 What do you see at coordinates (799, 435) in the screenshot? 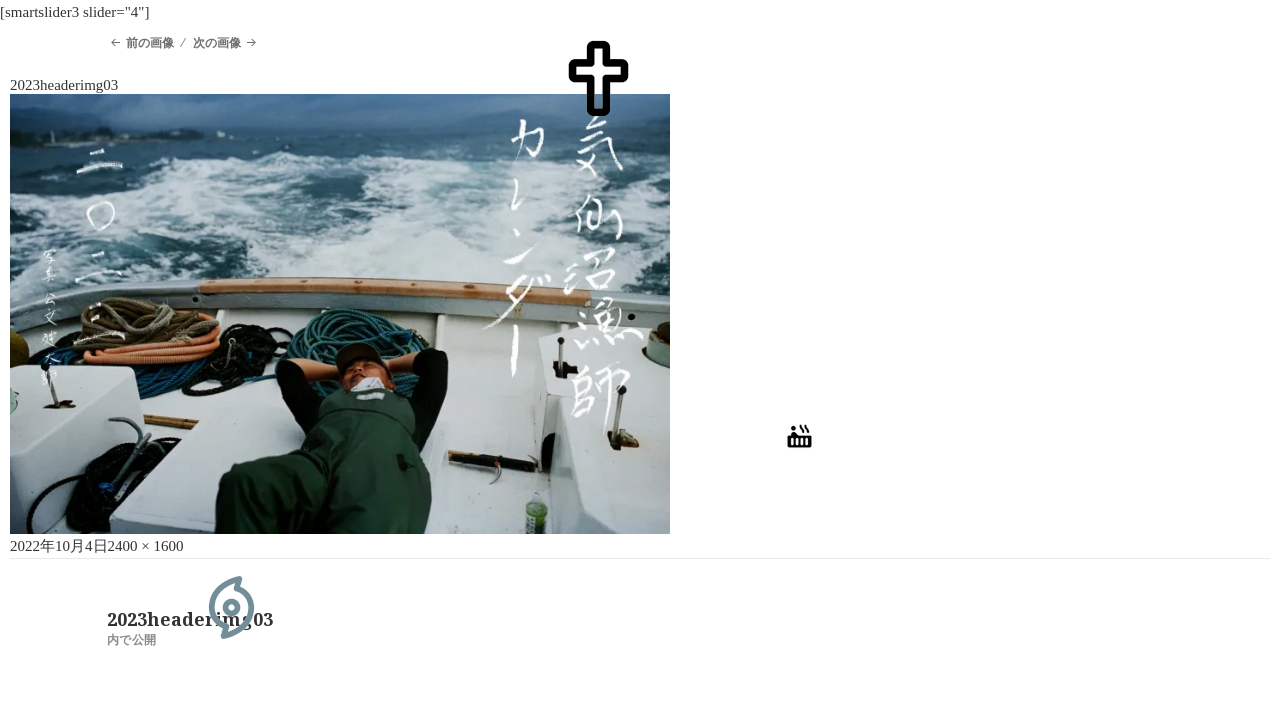
I see `view hot tub or spa amenities` at bounding box center [799, 435].